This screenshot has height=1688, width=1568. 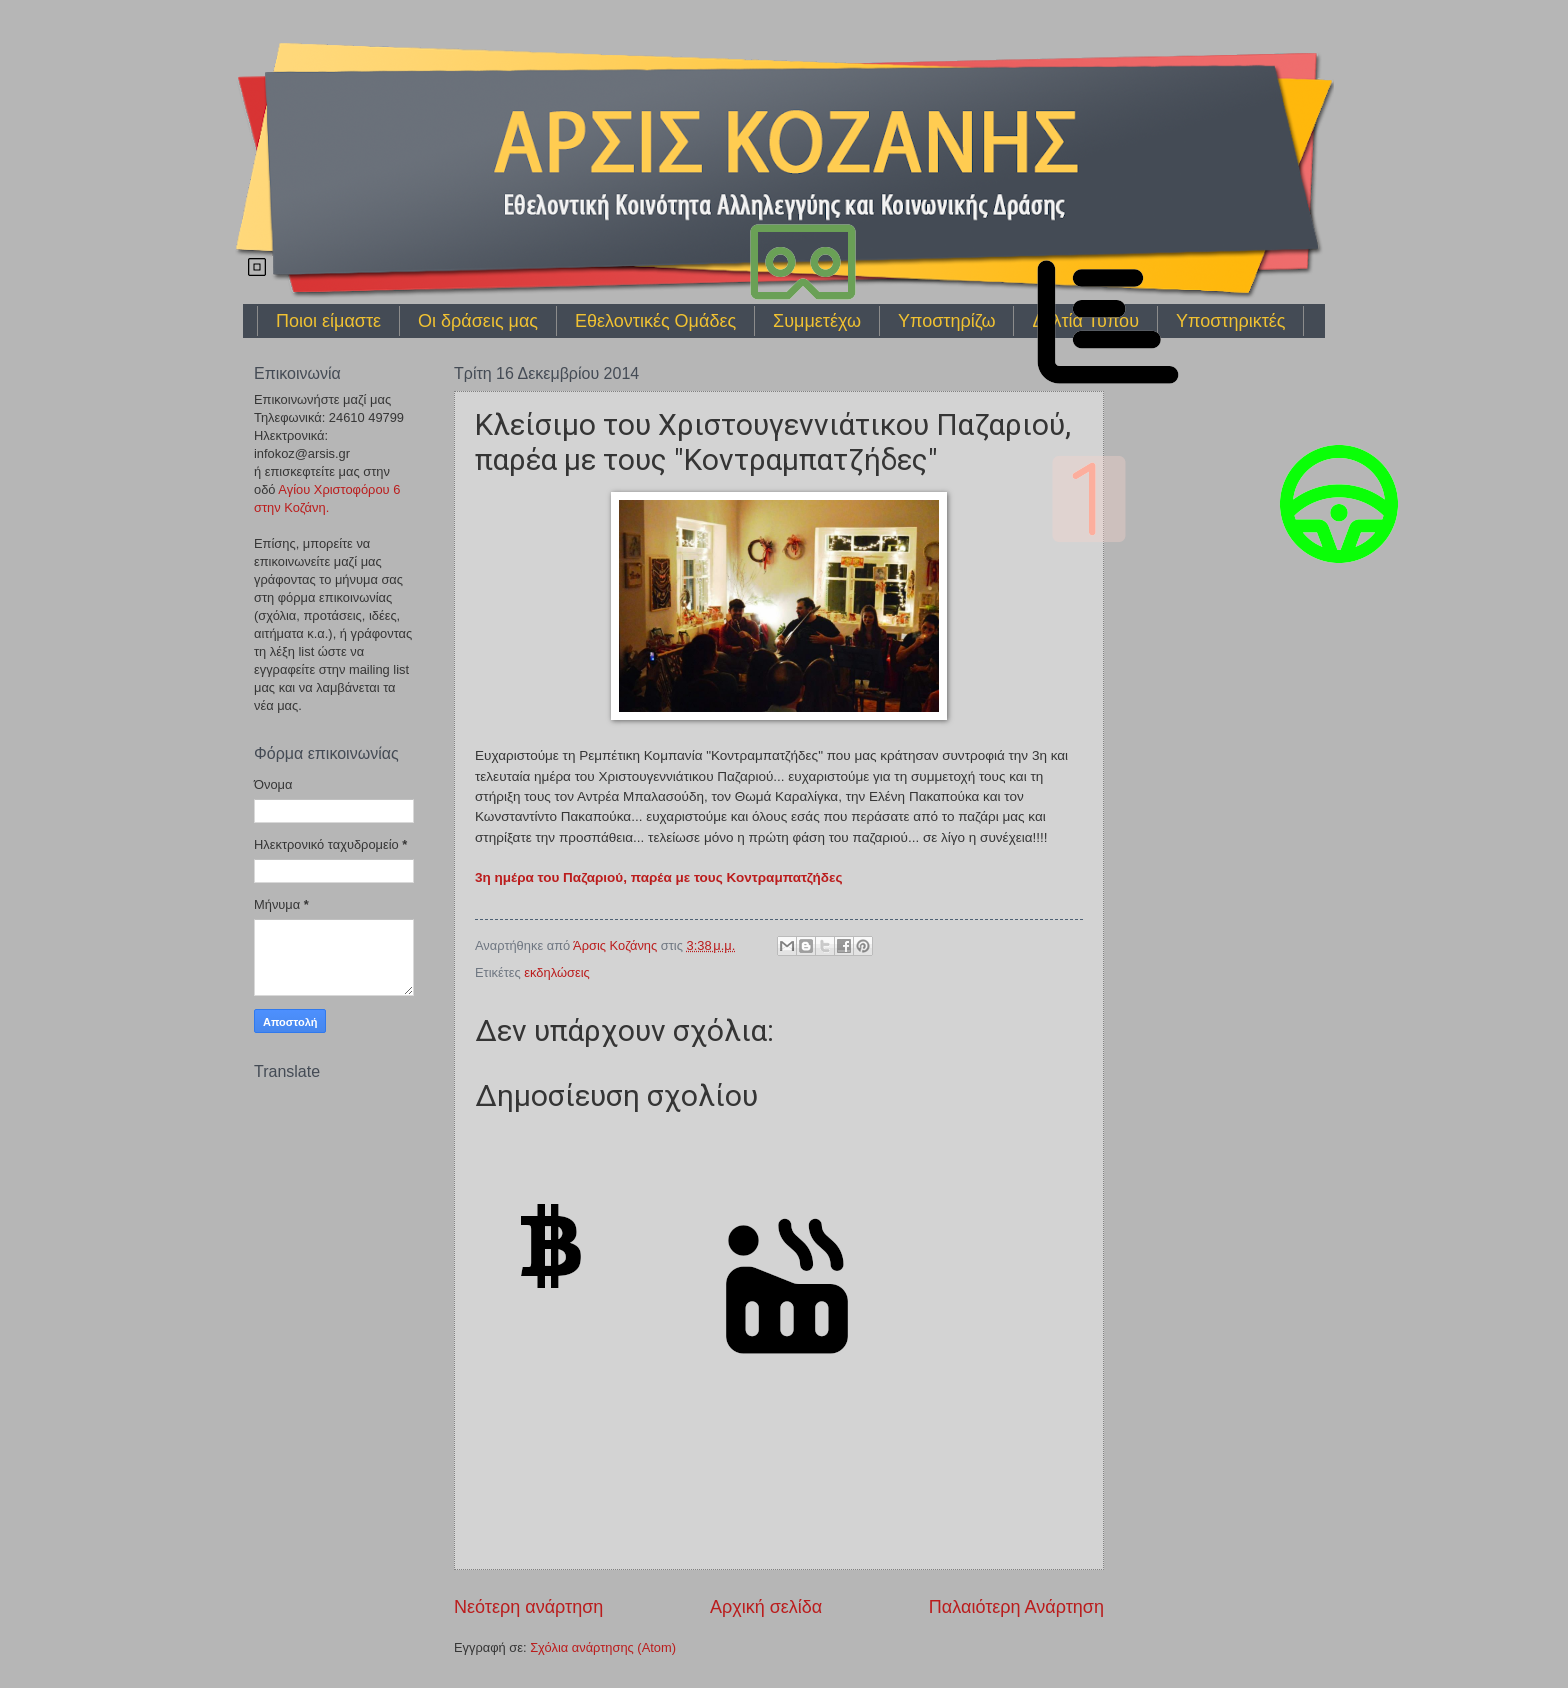 What do you see at coordinates (787, 1284) in the screenshot?
I see `view spa or hot tub amenities` at bounding box center [787, 1284].